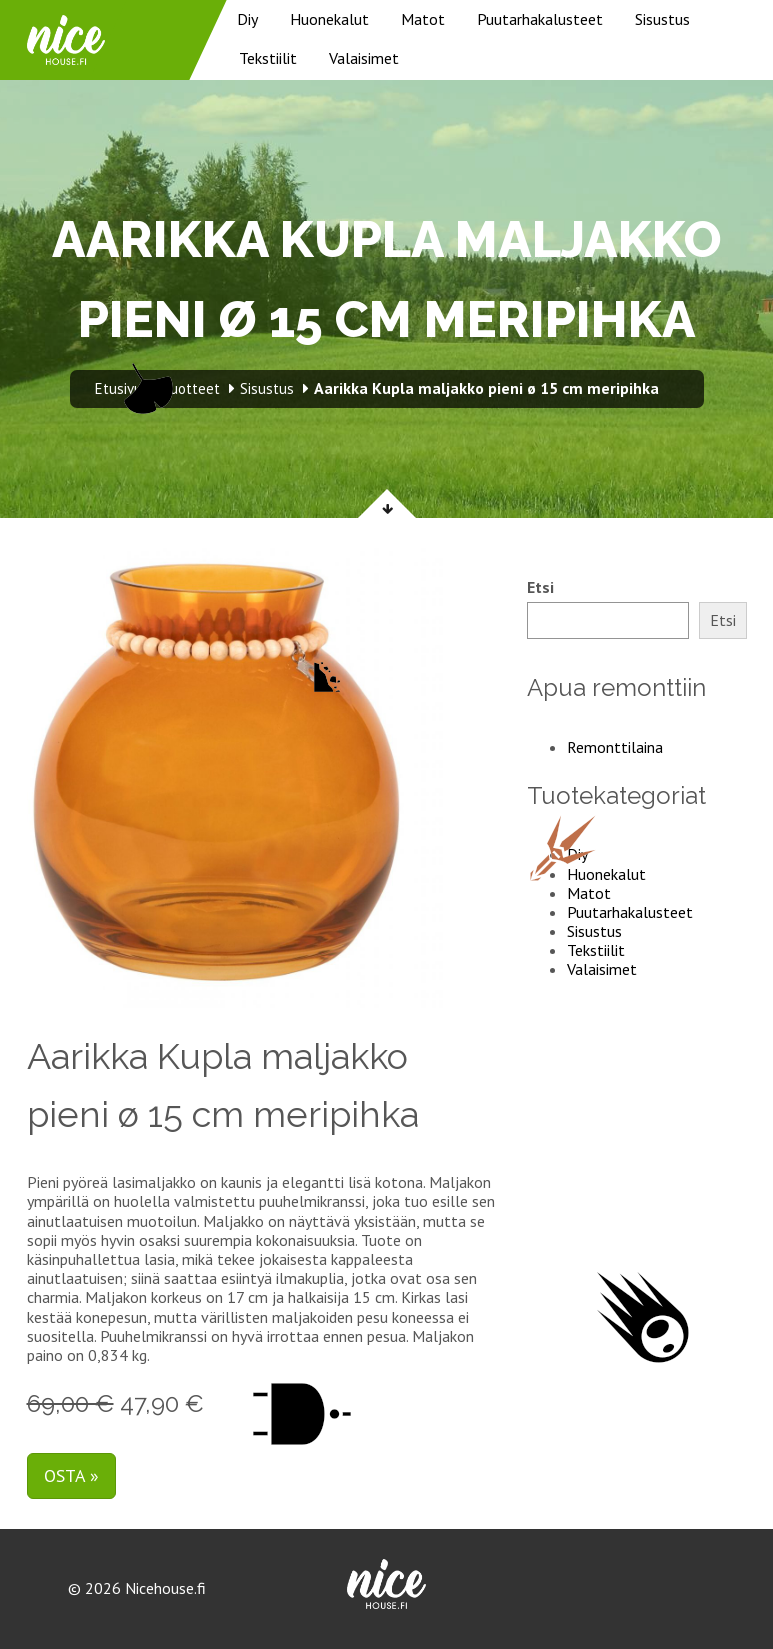 Image resolution: width=773 pixels, height=1649 pixels. Describe the element at coordinates (643, 1317) in the screenshot. I see `indicates a falling or dropping game element` at that location.